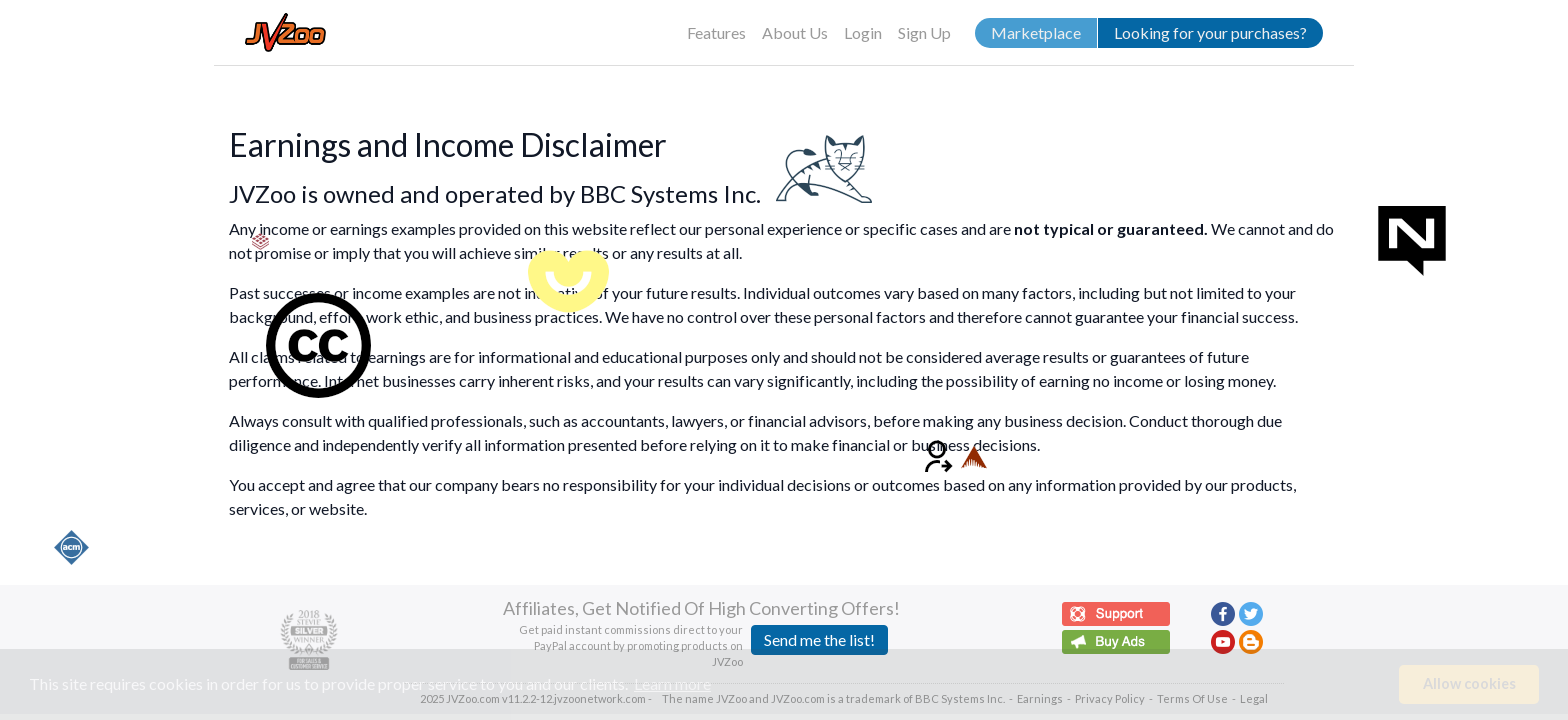 The image size is (1568, 720). What do you see at coordinates (71, 547) in the screenshot?
I see `association for computing machinery logo` at bounding box center [71, 547].